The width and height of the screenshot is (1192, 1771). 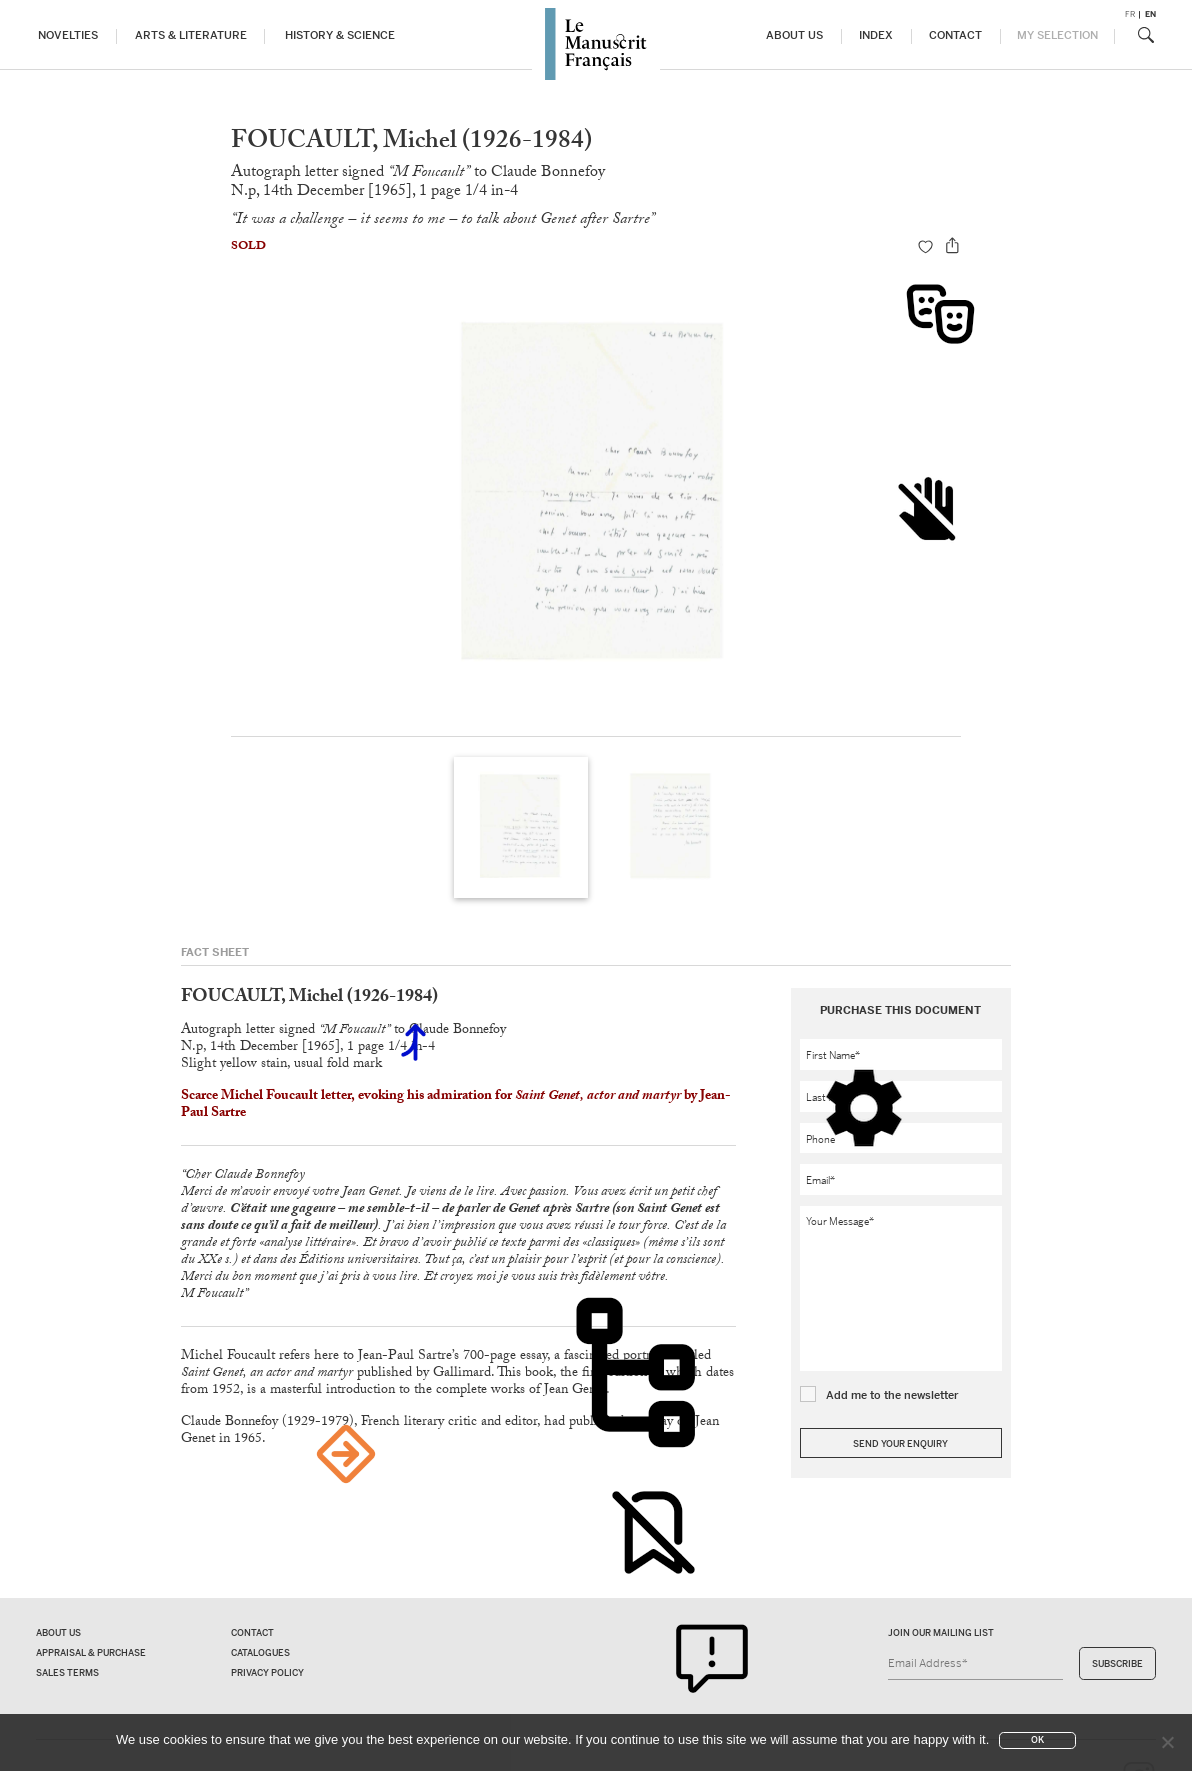 I want to click on merge content or branches to the left, so click(x=415, y=1042).